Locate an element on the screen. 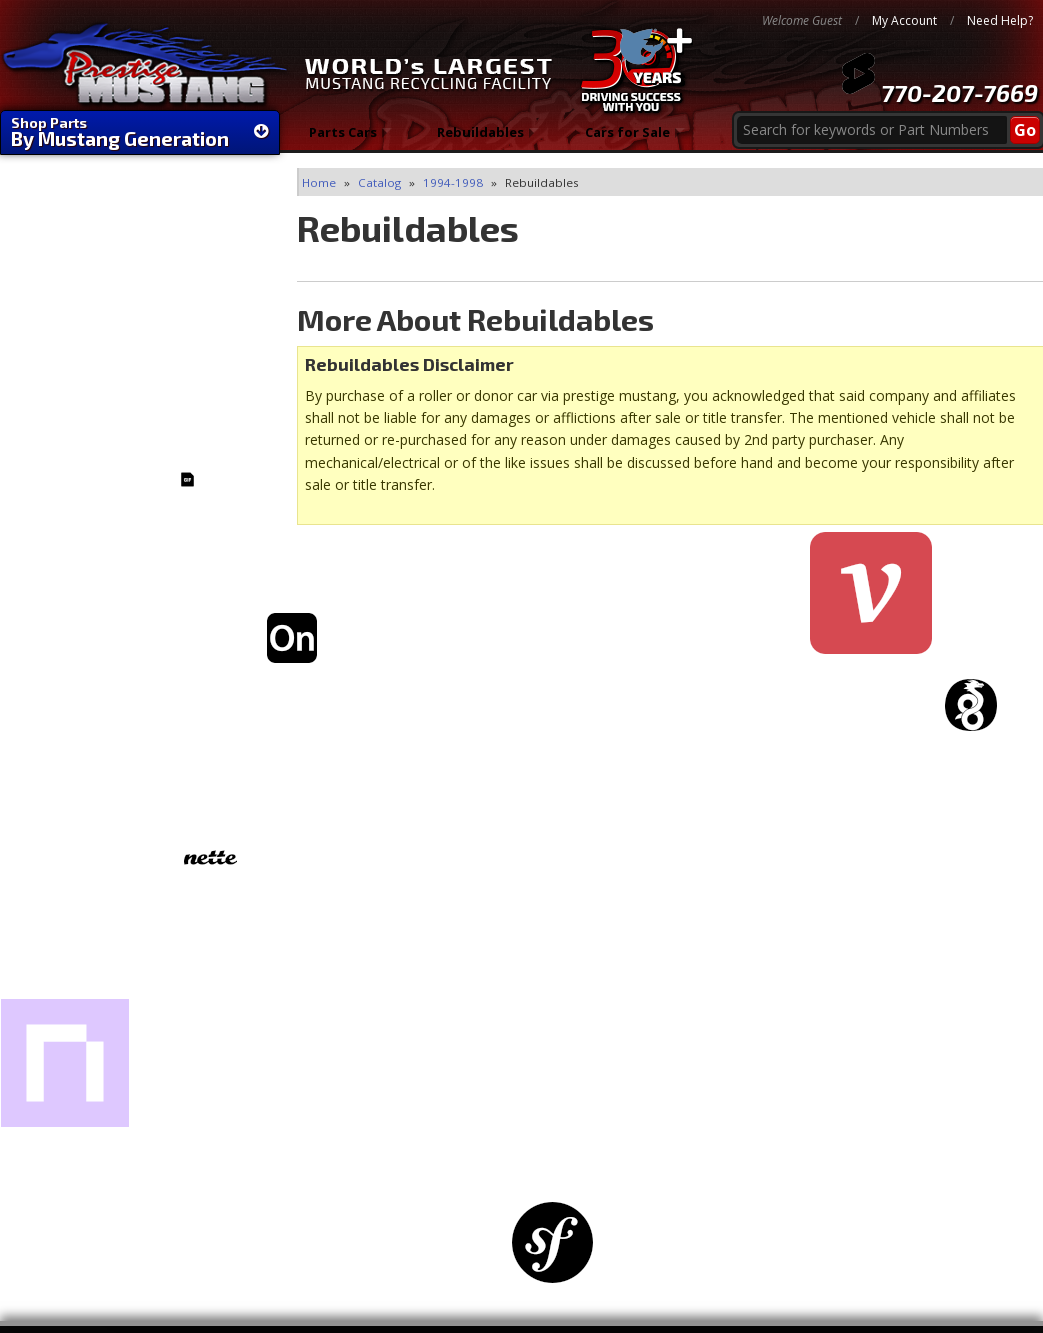 Image resolution: width=1043 pixels, height=1333 pixels. nette framework logo is located at coordinates (210, 857).